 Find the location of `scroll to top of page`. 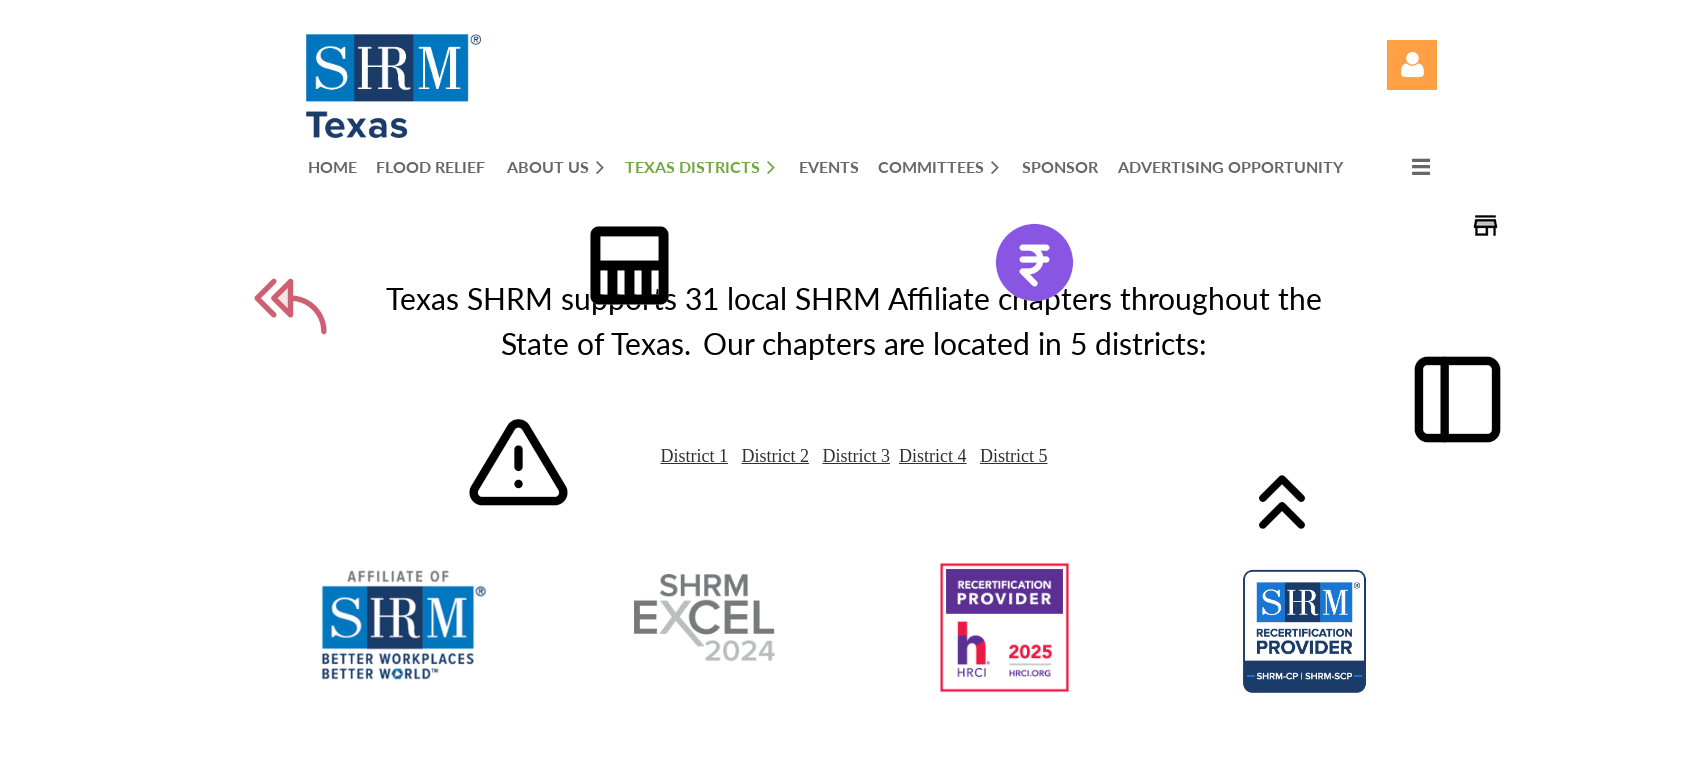

scroll to top of page is located at coordinates (1282, 502).